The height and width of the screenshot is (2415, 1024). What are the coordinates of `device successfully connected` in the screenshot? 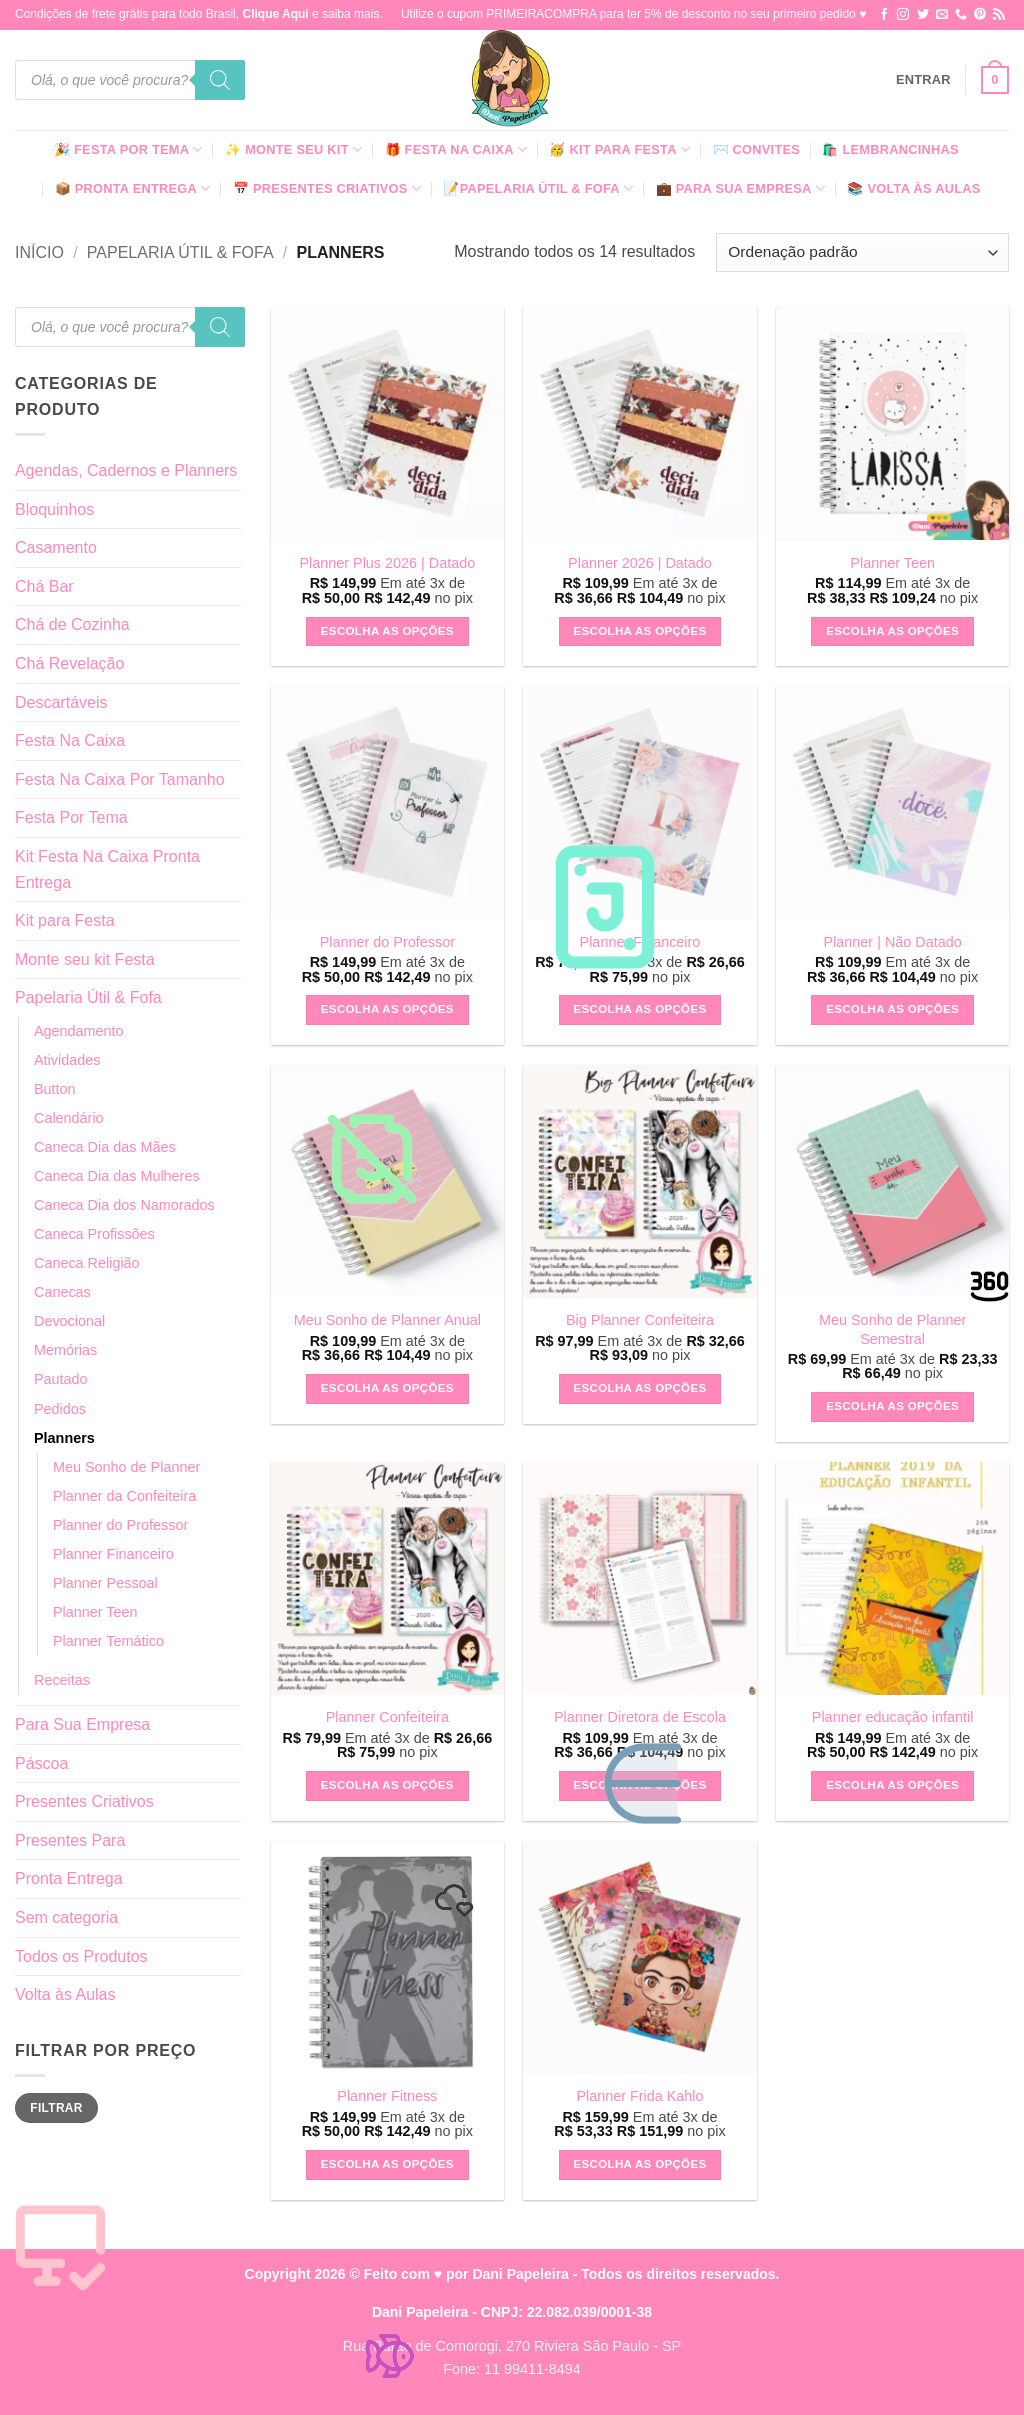 It's located at (60, 2245).